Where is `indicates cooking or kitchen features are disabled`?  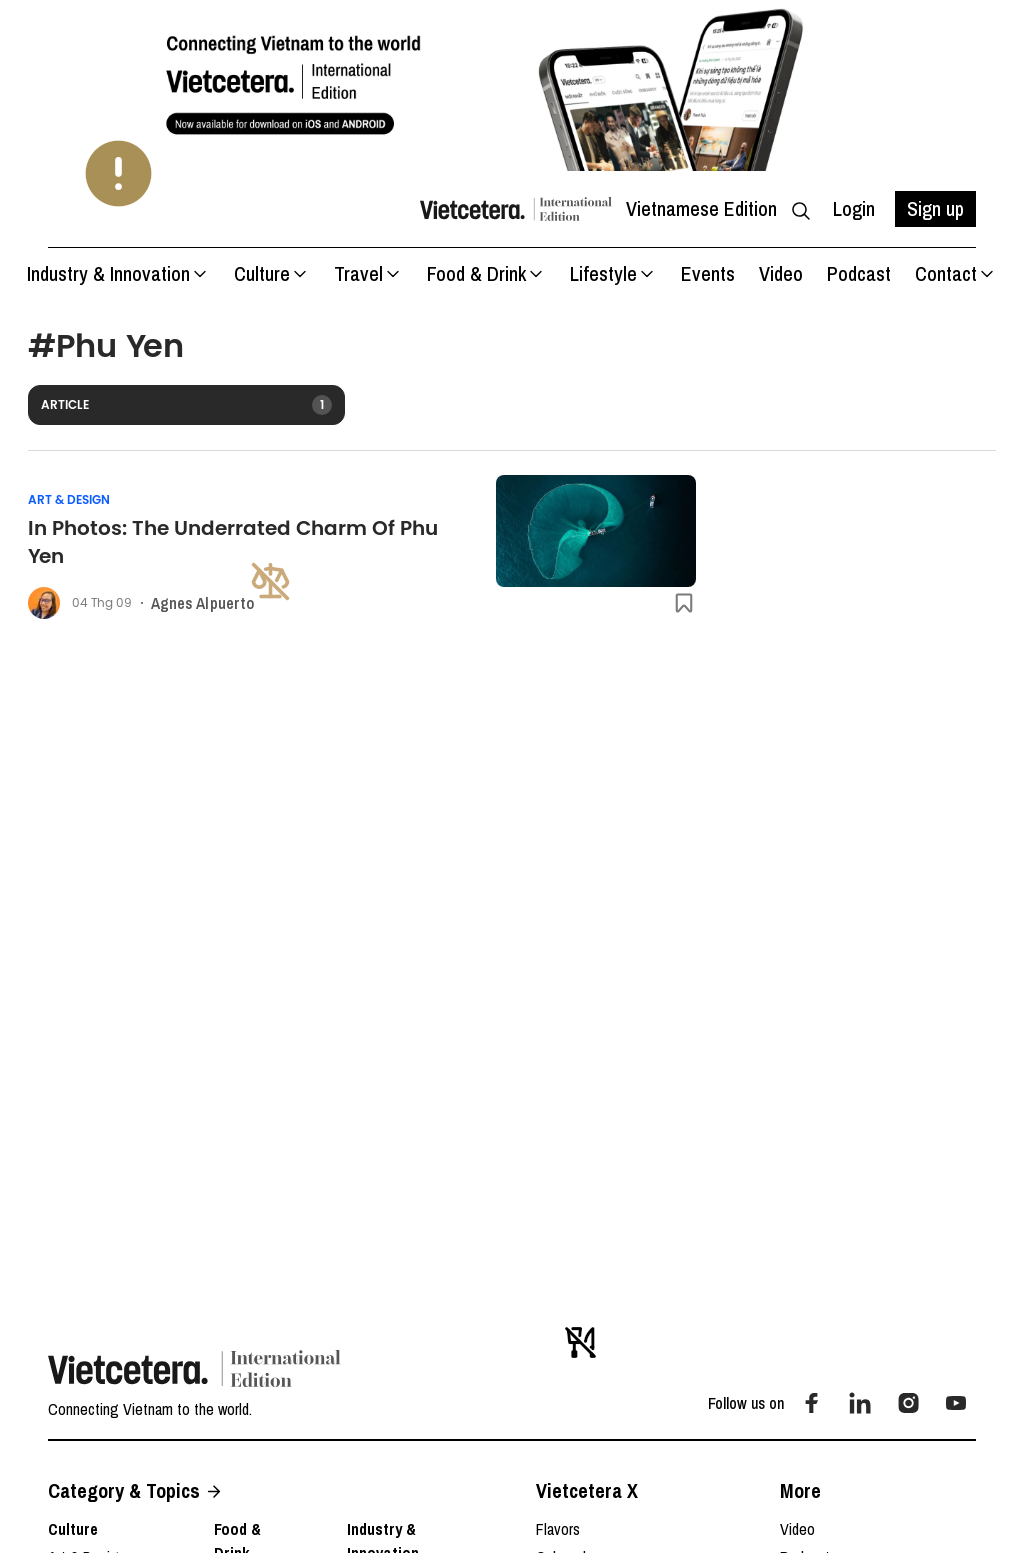
indicates cooking or kitchen features are disabled is located at coordinates (580, 1342).